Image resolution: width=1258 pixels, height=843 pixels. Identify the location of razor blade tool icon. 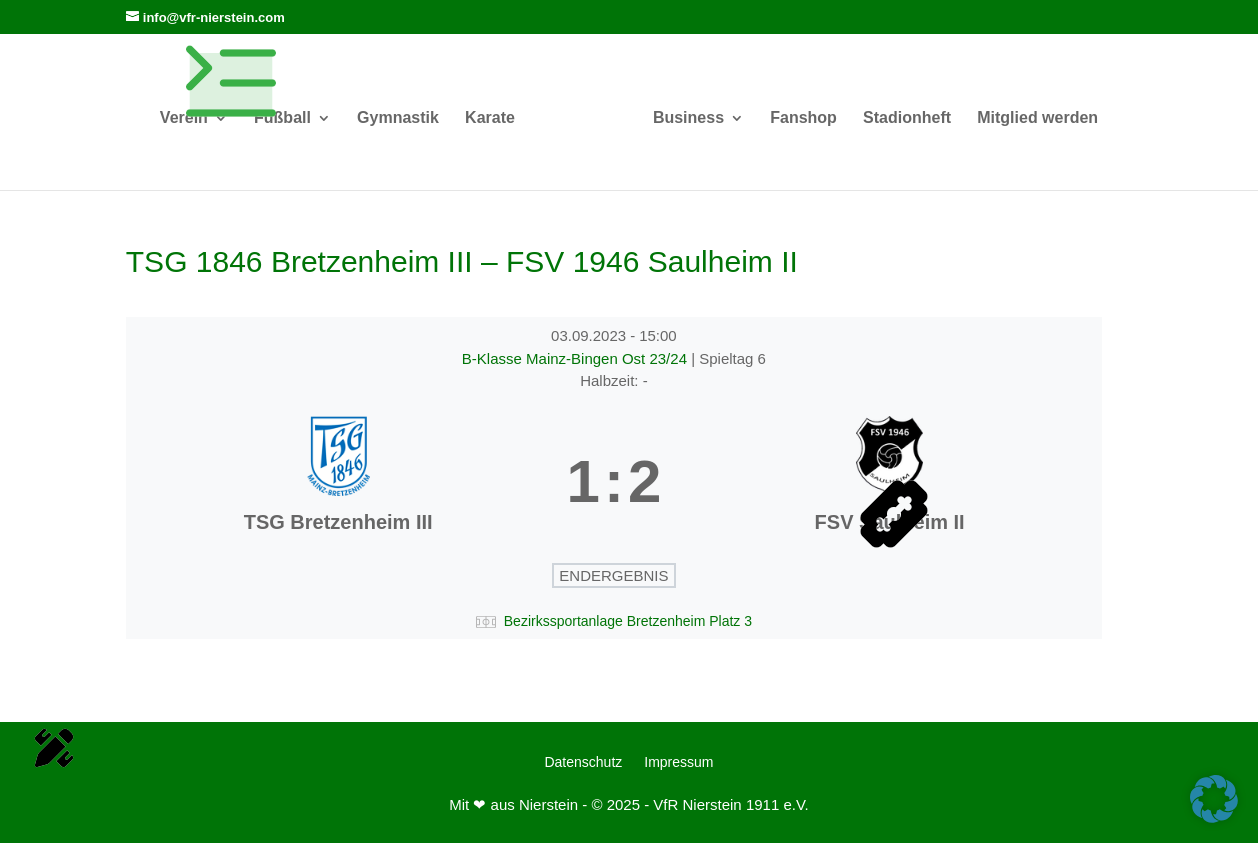
(894, 514).